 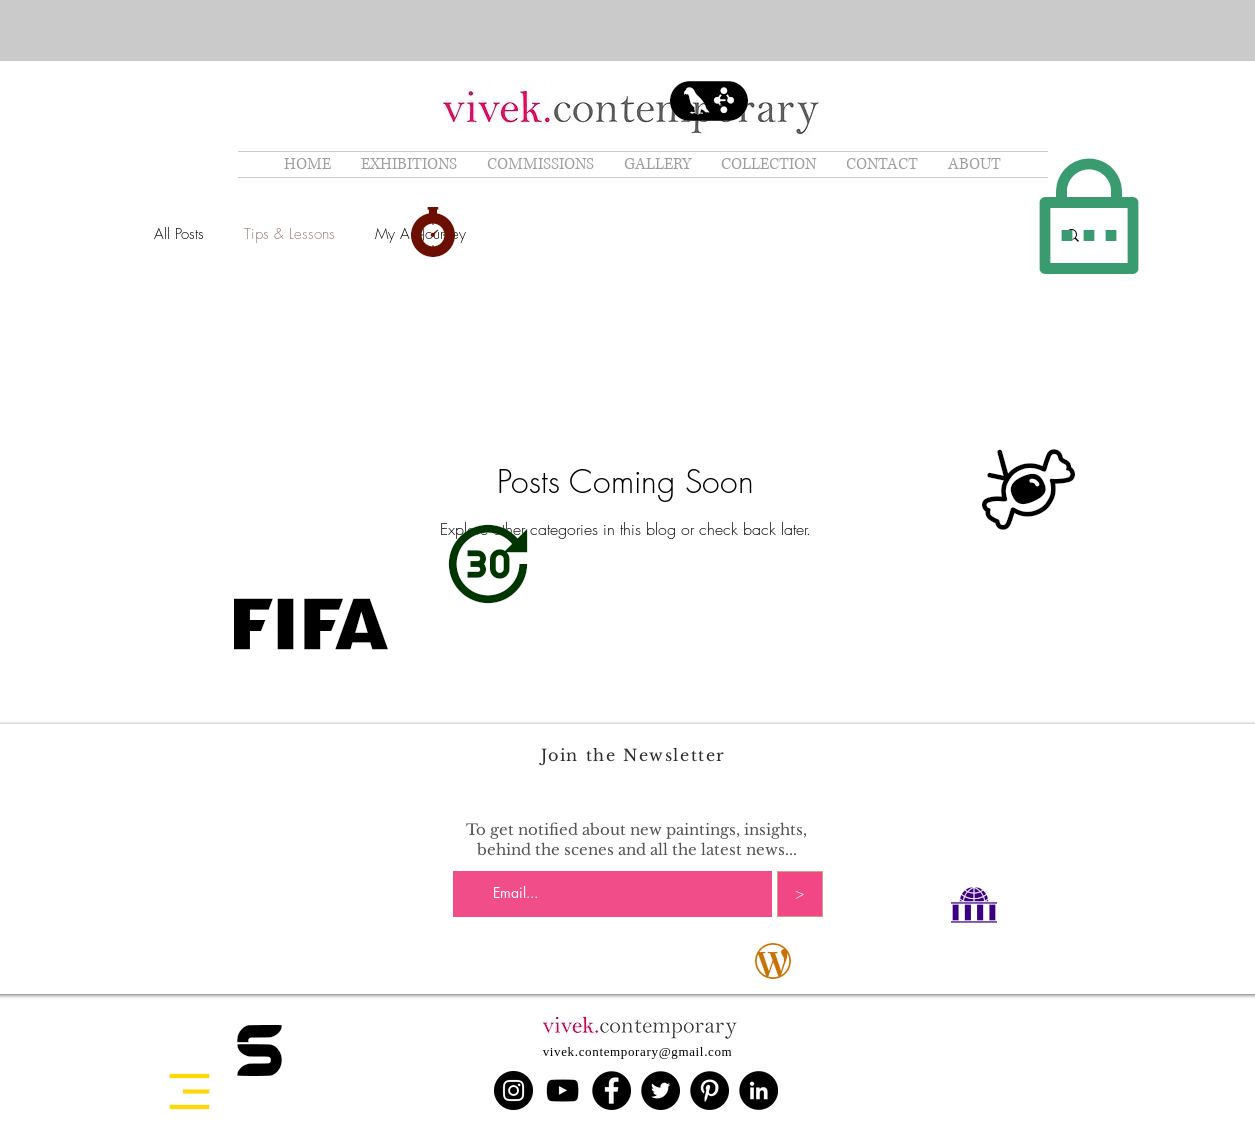 I want to click on enter password to unlock, so click(x=1089, y=219).